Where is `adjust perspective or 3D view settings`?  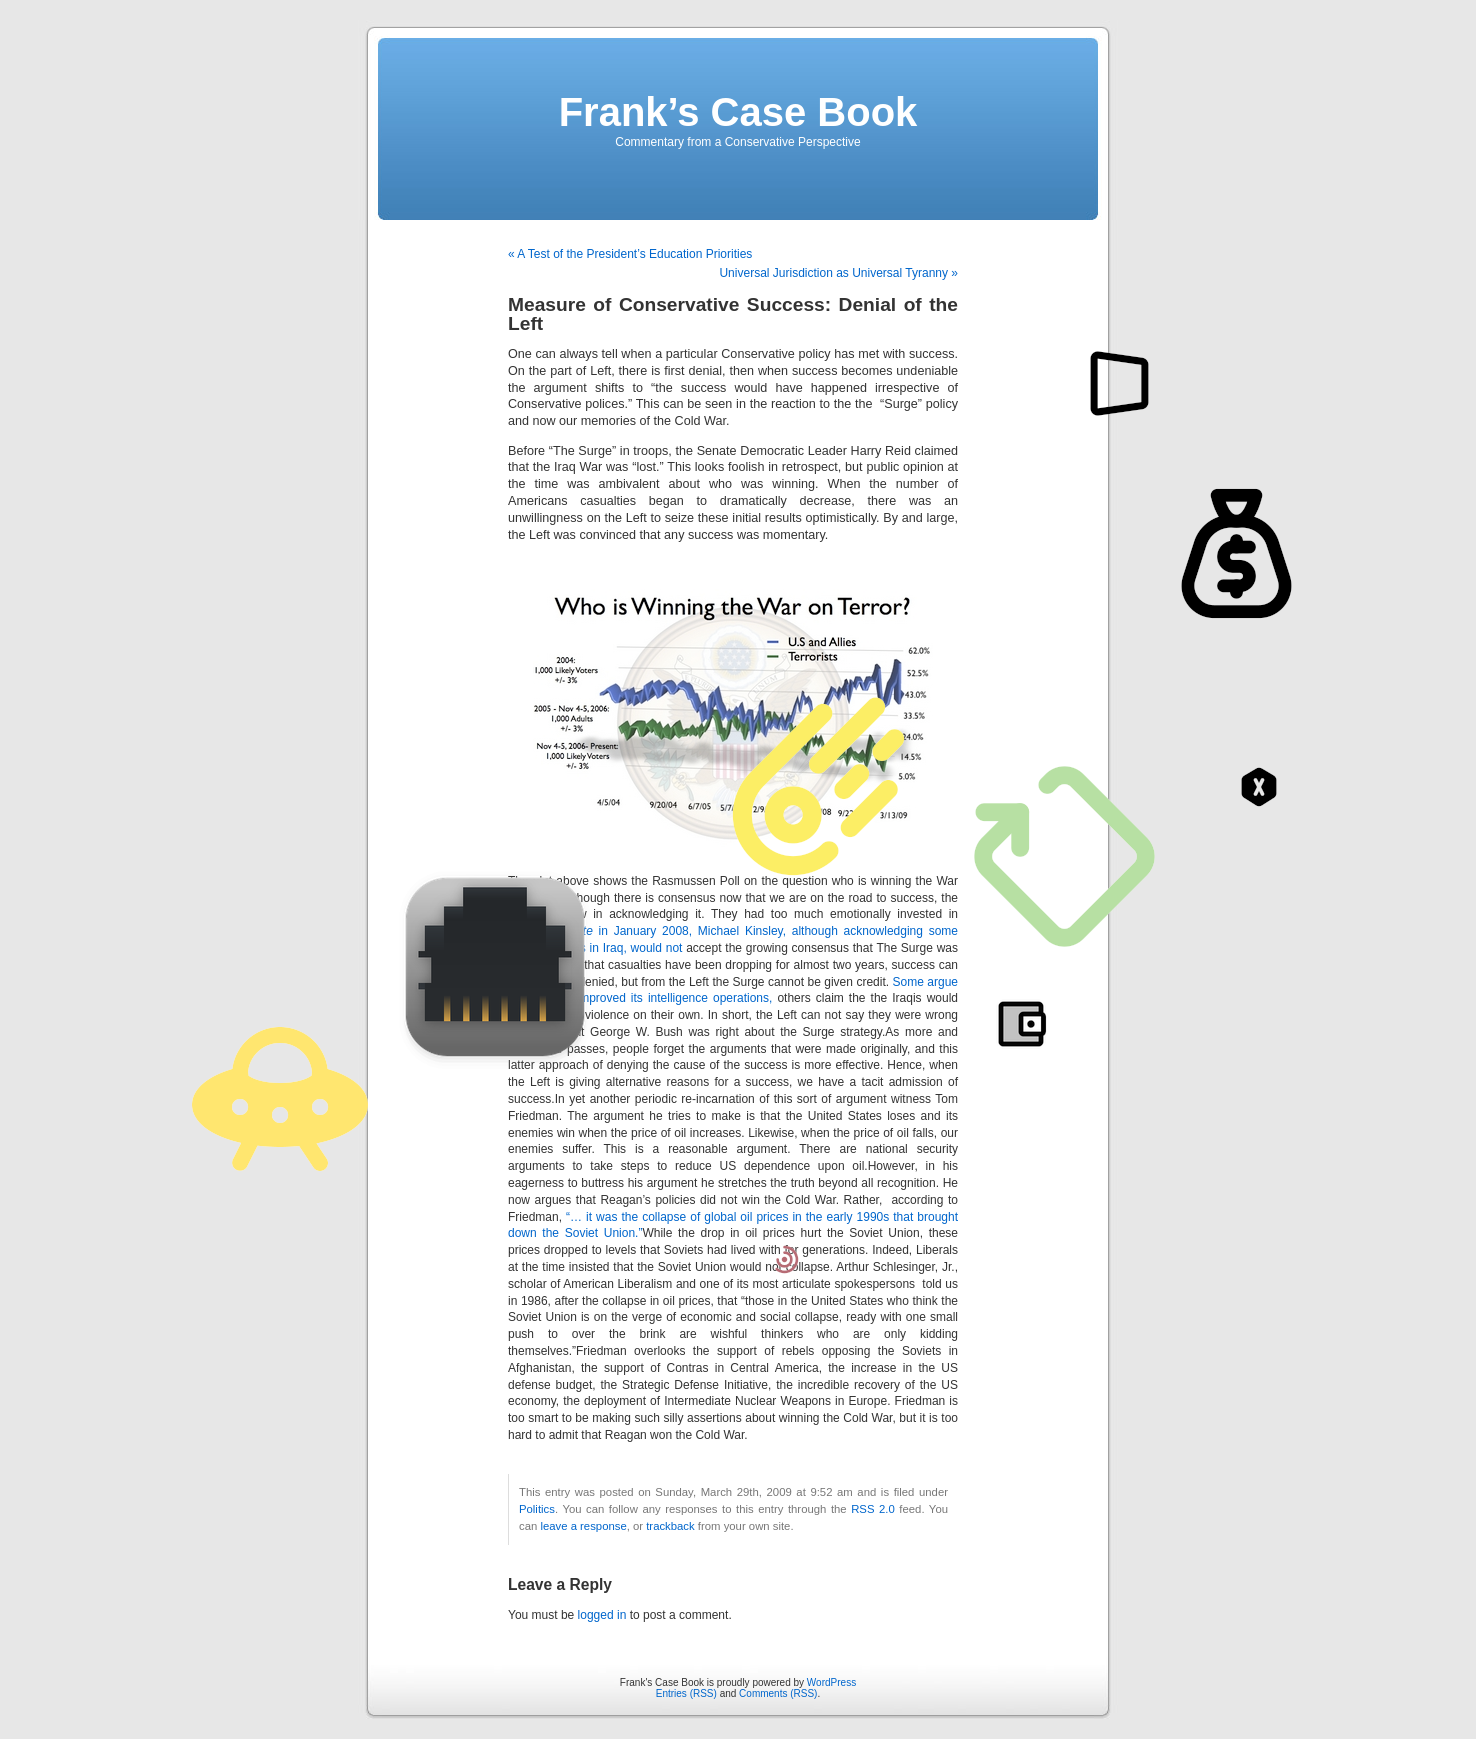 adjust perspective or 3D view settings is located at coordinates (1119, 383).